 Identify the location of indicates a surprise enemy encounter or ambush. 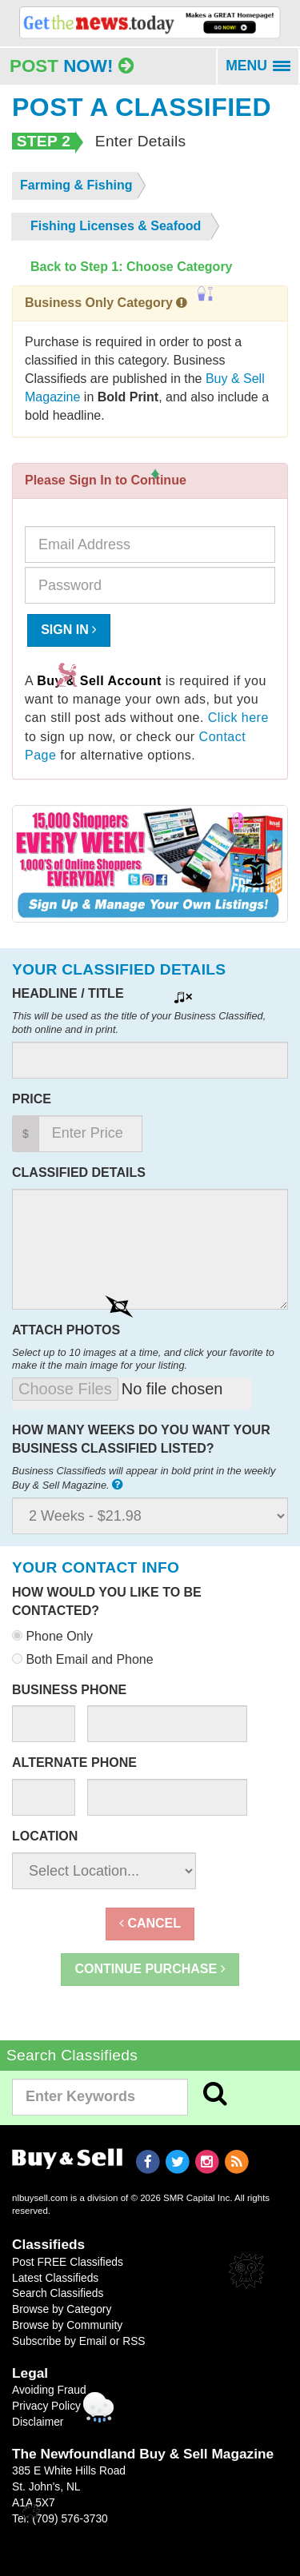
(246, 2271).